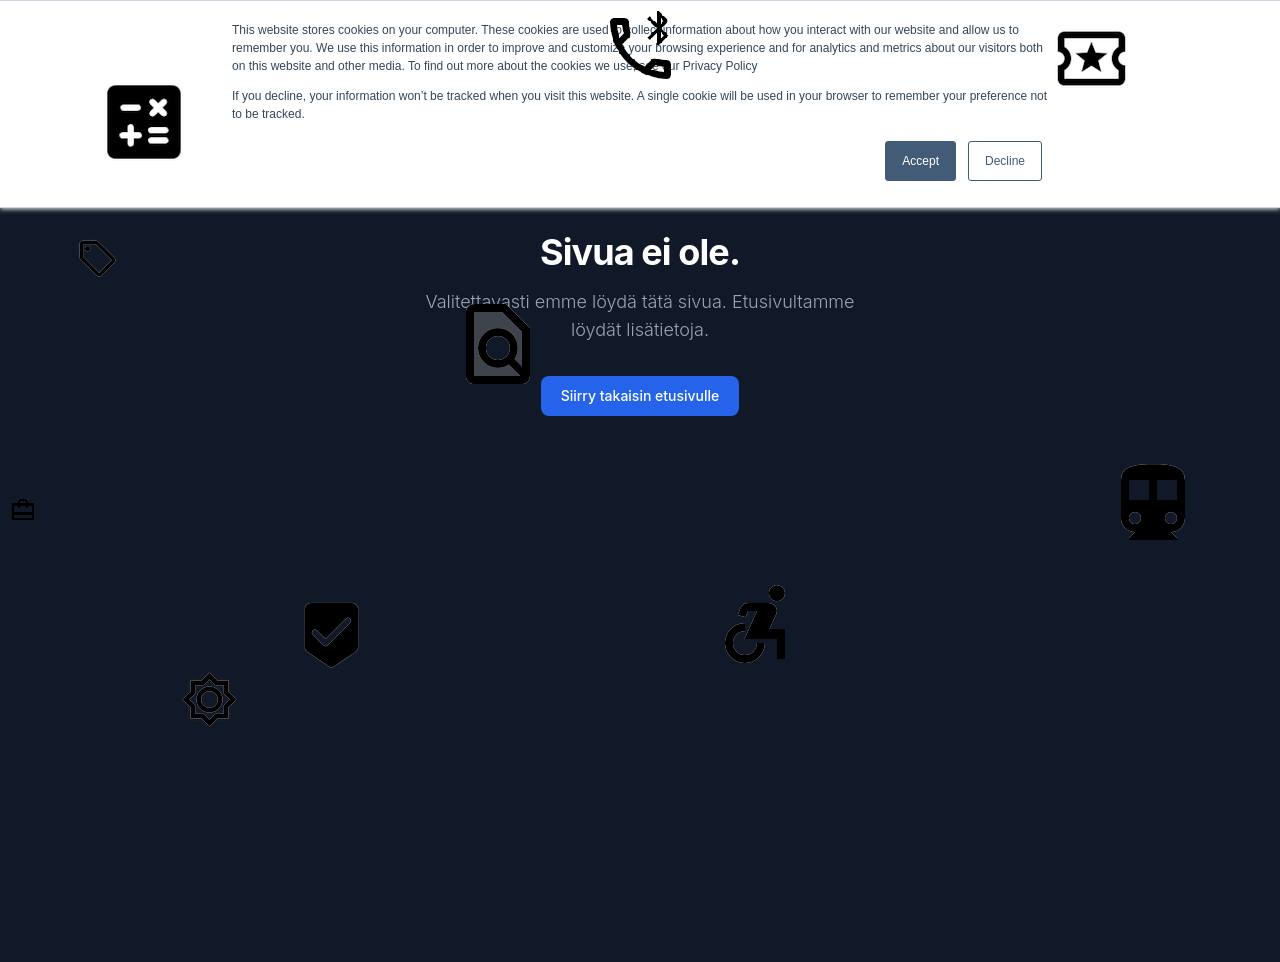 This screenshot has width=1280, height=962. What do you see at coordinates (1091, 58) in the screenshot?
I see `view local events or activities` at bounding box center [1091, 58].